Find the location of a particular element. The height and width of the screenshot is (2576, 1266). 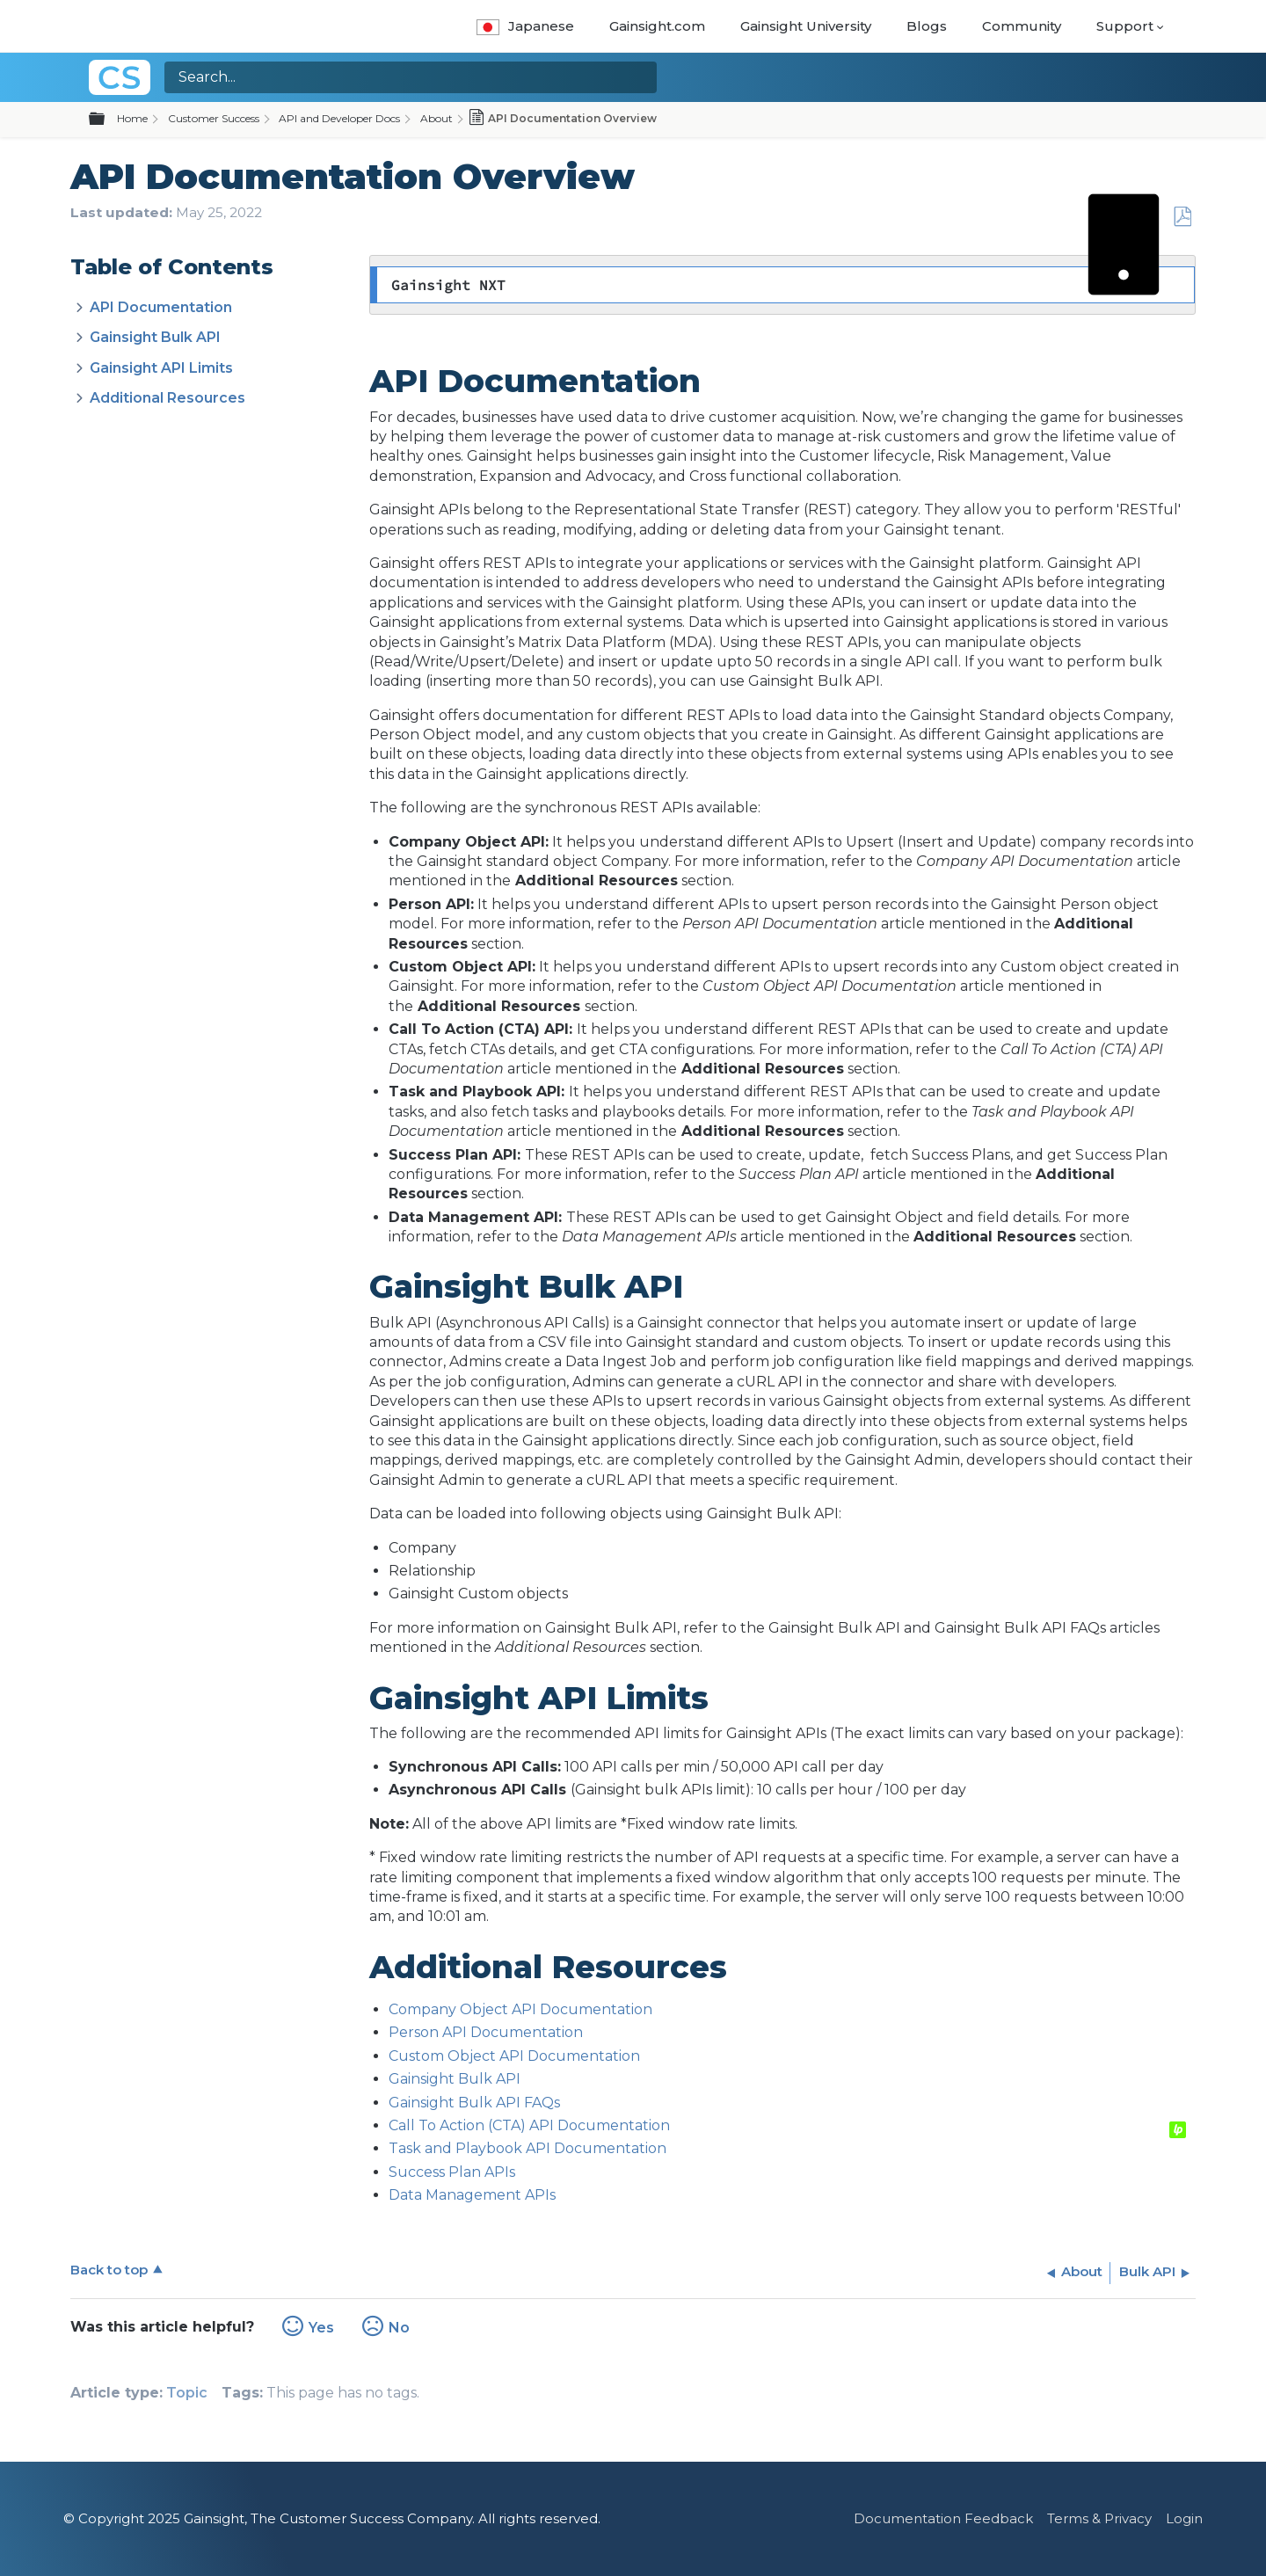

access mobile device settings is located at coordinates (1124, 244).